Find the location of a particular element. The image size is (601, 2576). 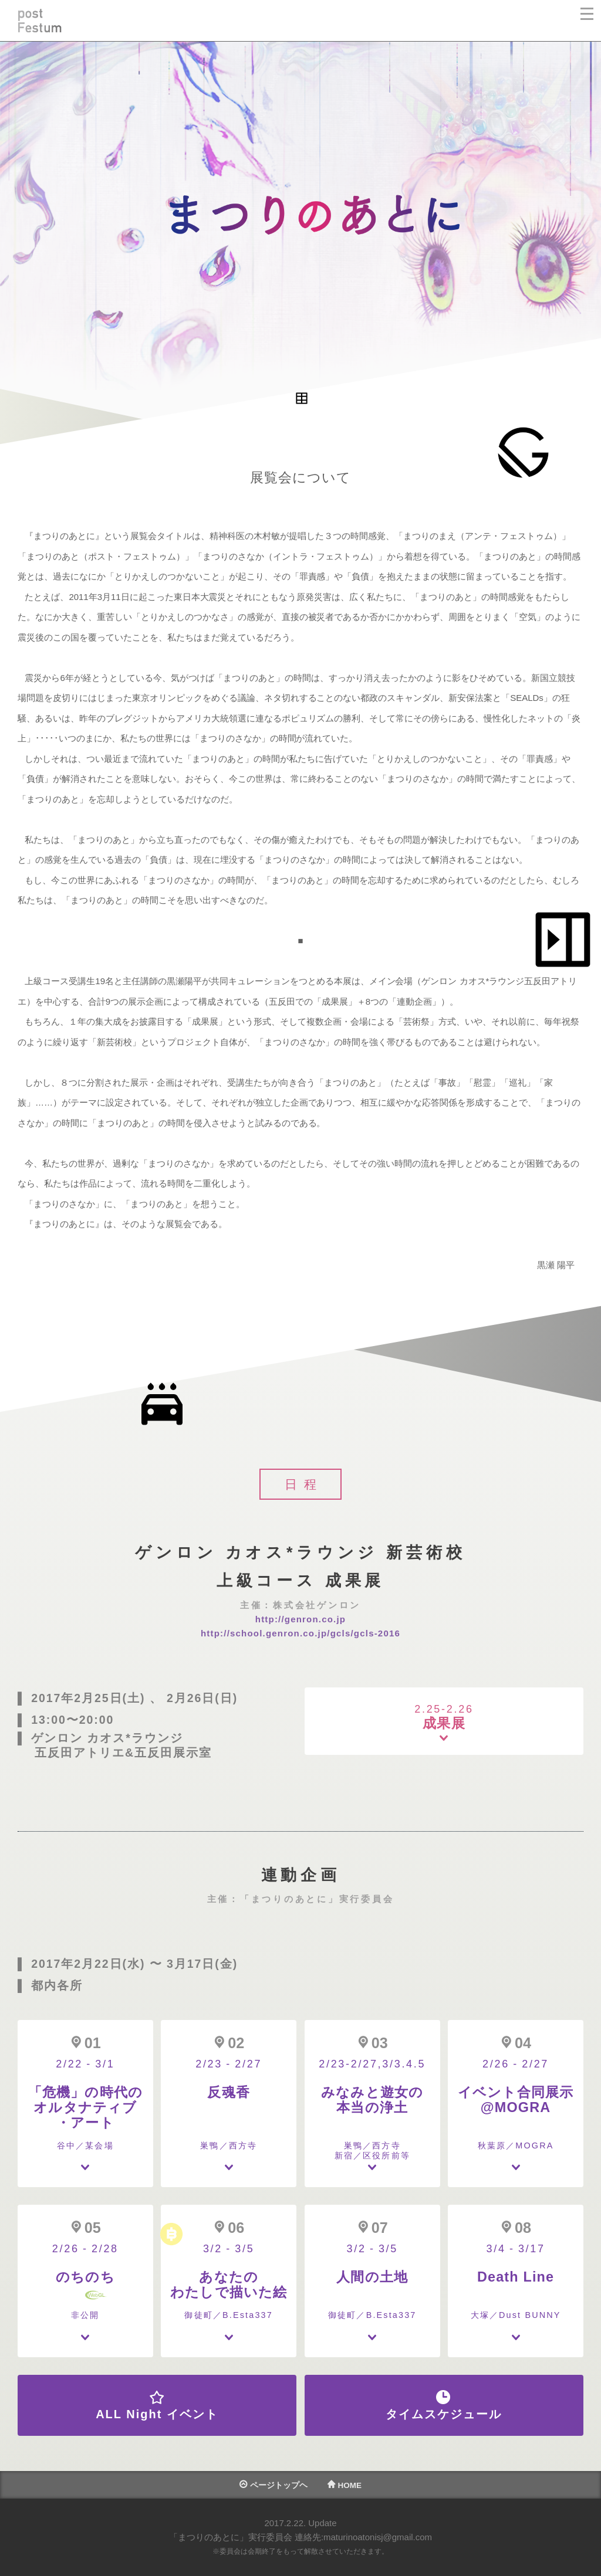

WebGL technology logo is located at coordinates (96, 2295).